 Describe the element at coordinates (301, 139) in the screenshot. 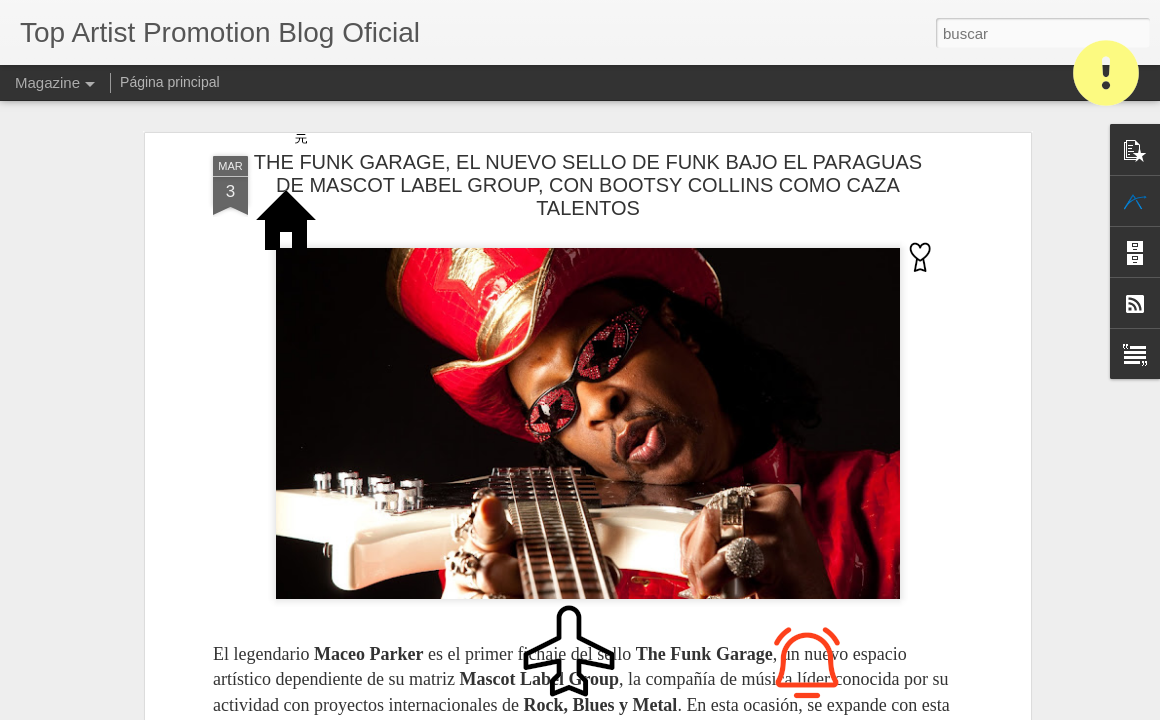

I see `view prices in chinese yuan` at that location.